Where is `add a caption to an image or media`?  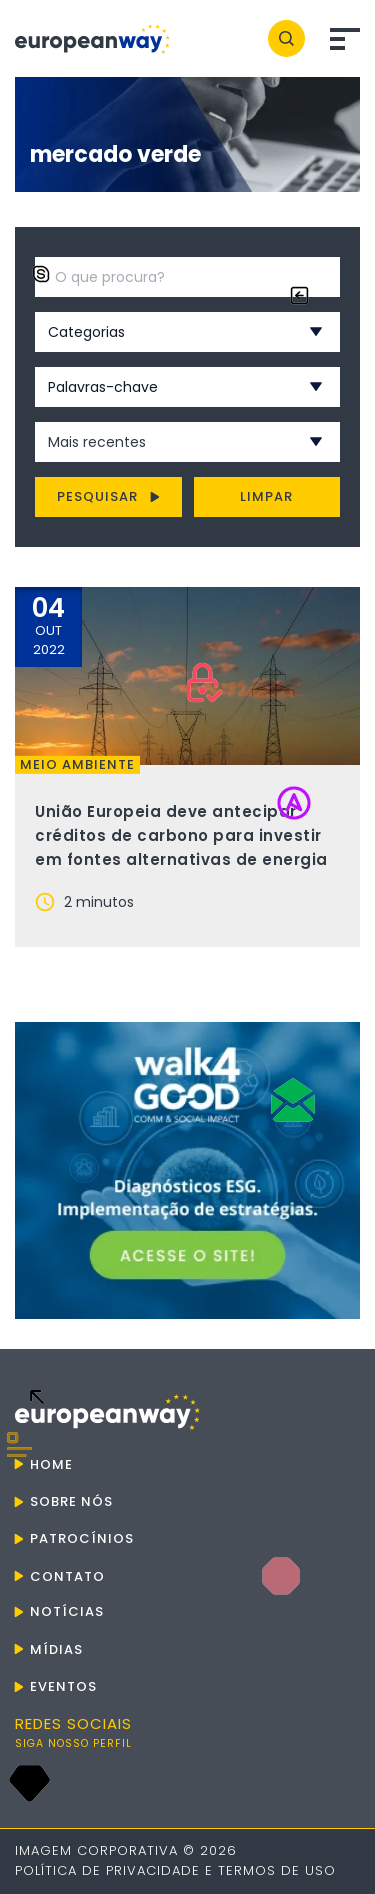 add a caption to an image or media is located at coordinates (19, 1444).